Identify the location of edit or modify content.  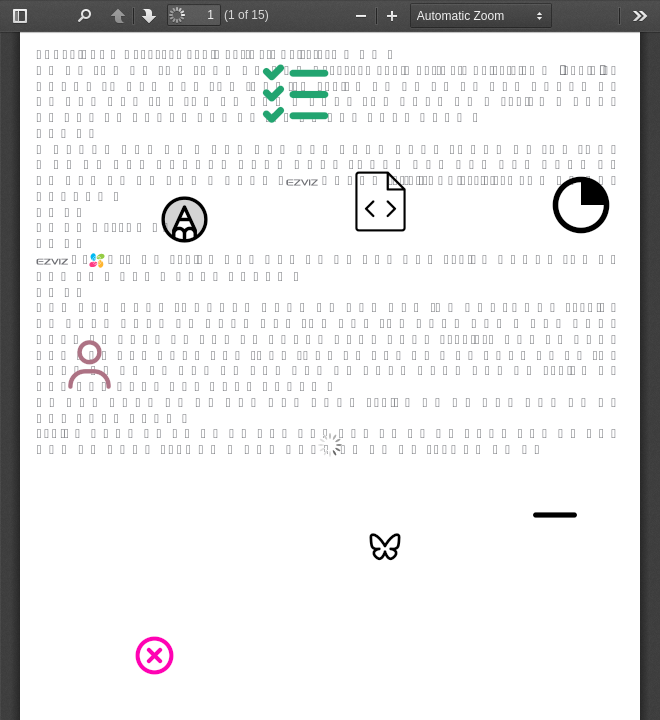
(184, 219).